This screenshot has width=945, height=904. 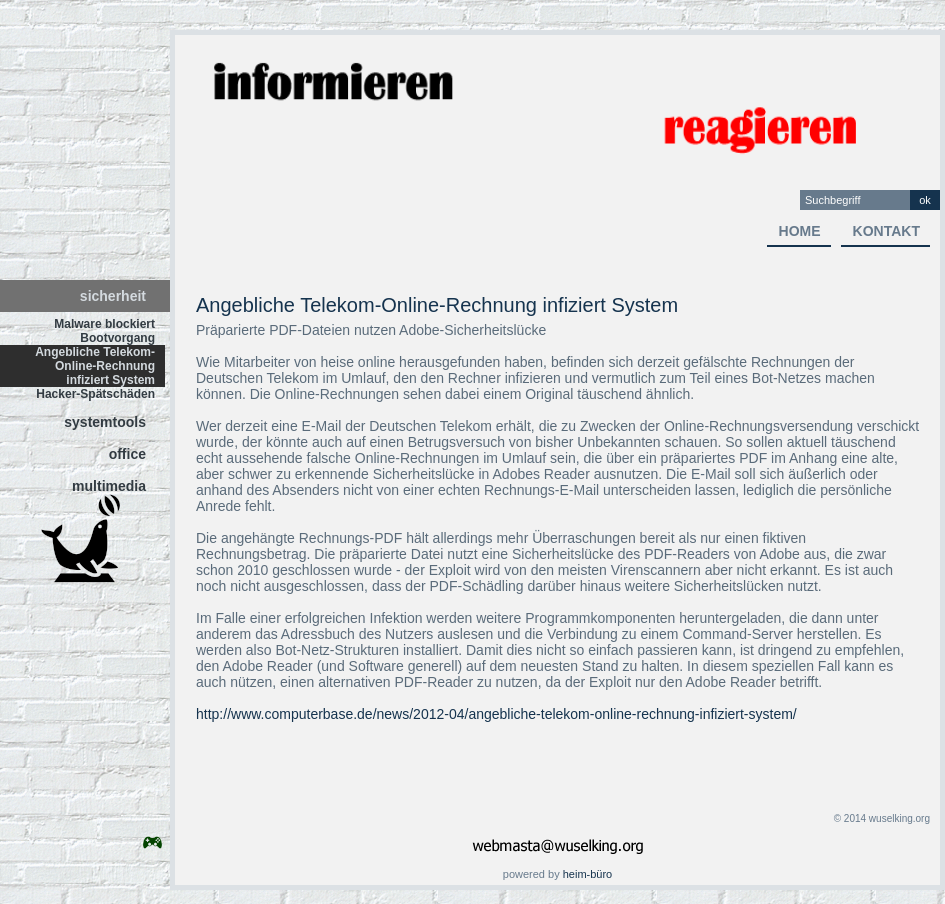 What do you see at coordinates (152, 842) in the screenshot?
I see `open gaming or play games section` at bounding box center [152, 842].